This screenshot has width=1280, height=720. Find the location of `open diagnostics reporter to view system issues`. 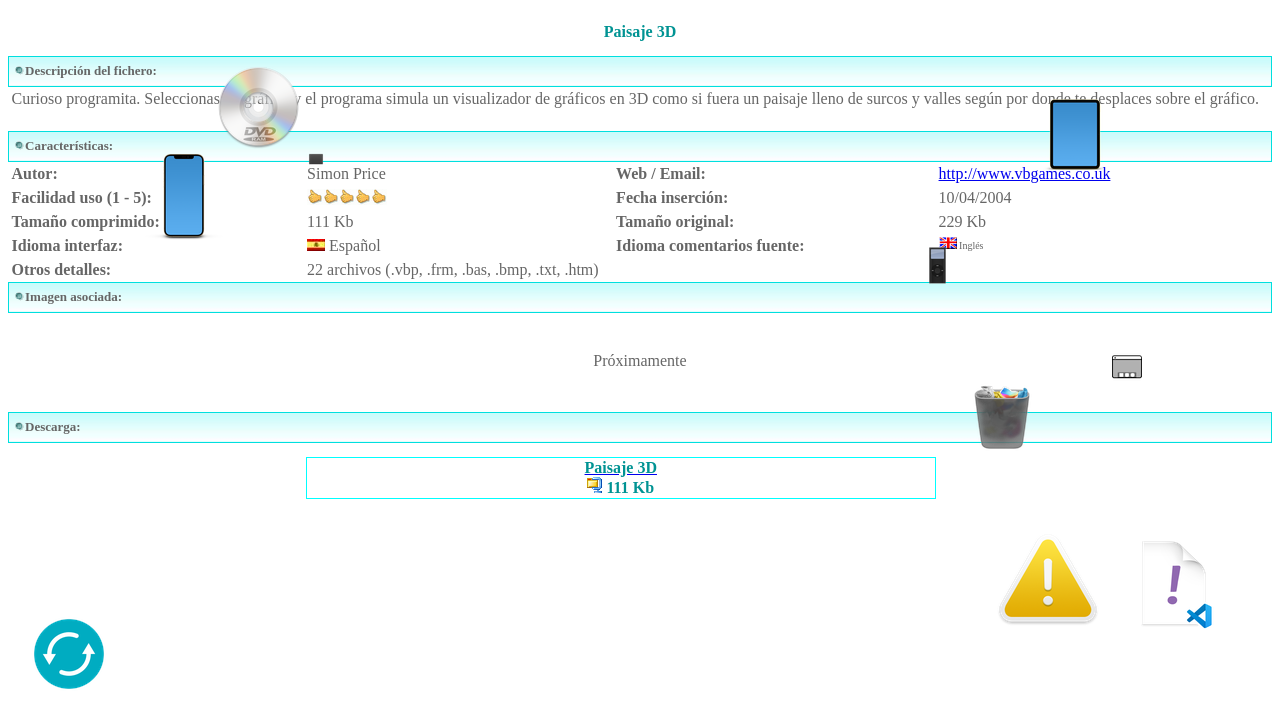

open diagnostics reporter to view system issues is located at coordinates (1048, 578).